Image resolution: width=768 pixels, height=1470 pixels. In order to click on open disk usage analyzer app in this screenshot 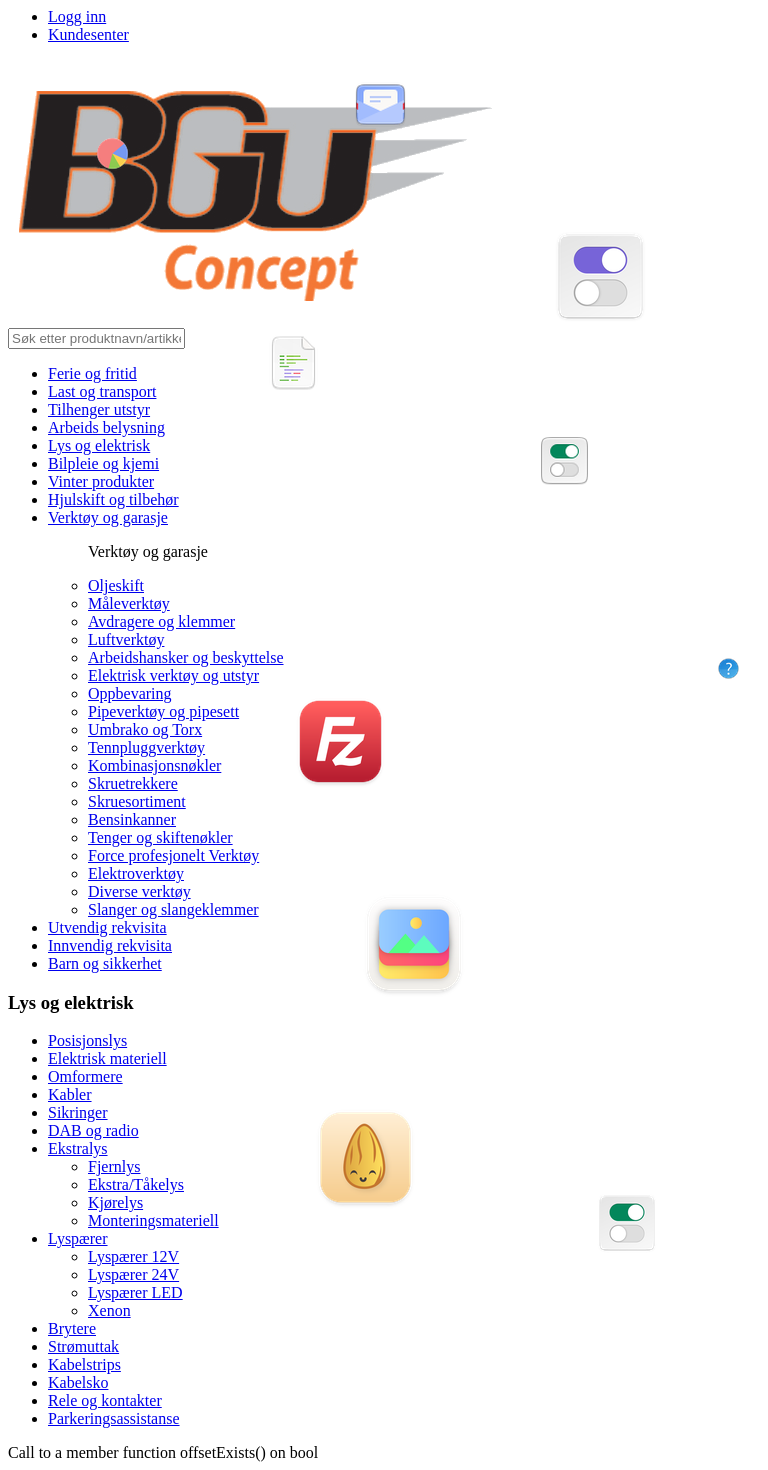, I will do `click(112, 153)`.